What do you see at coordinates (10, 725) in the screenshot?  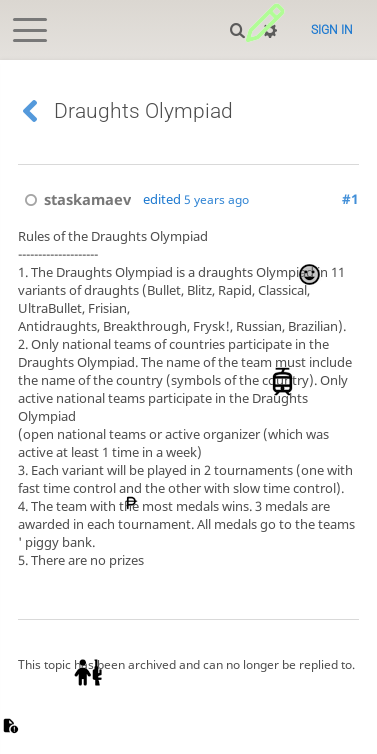 I see `file error or issue detected` at bounding box center [10, 725].